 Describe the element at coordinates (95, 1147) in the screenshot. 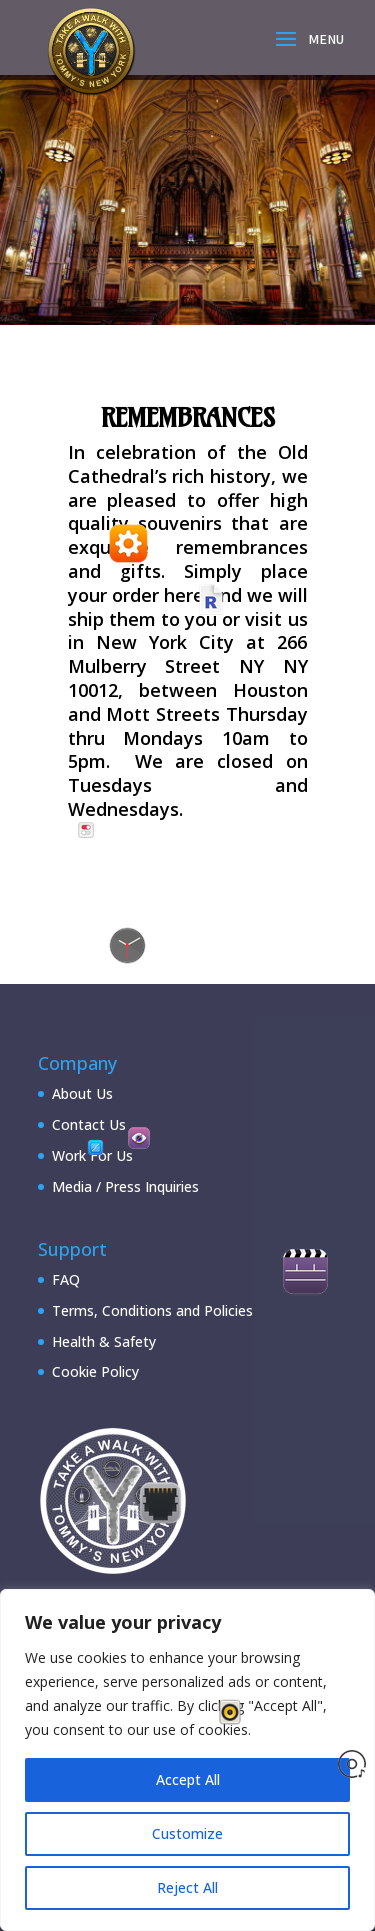

I see `open Zed Preview code editor` at that location.